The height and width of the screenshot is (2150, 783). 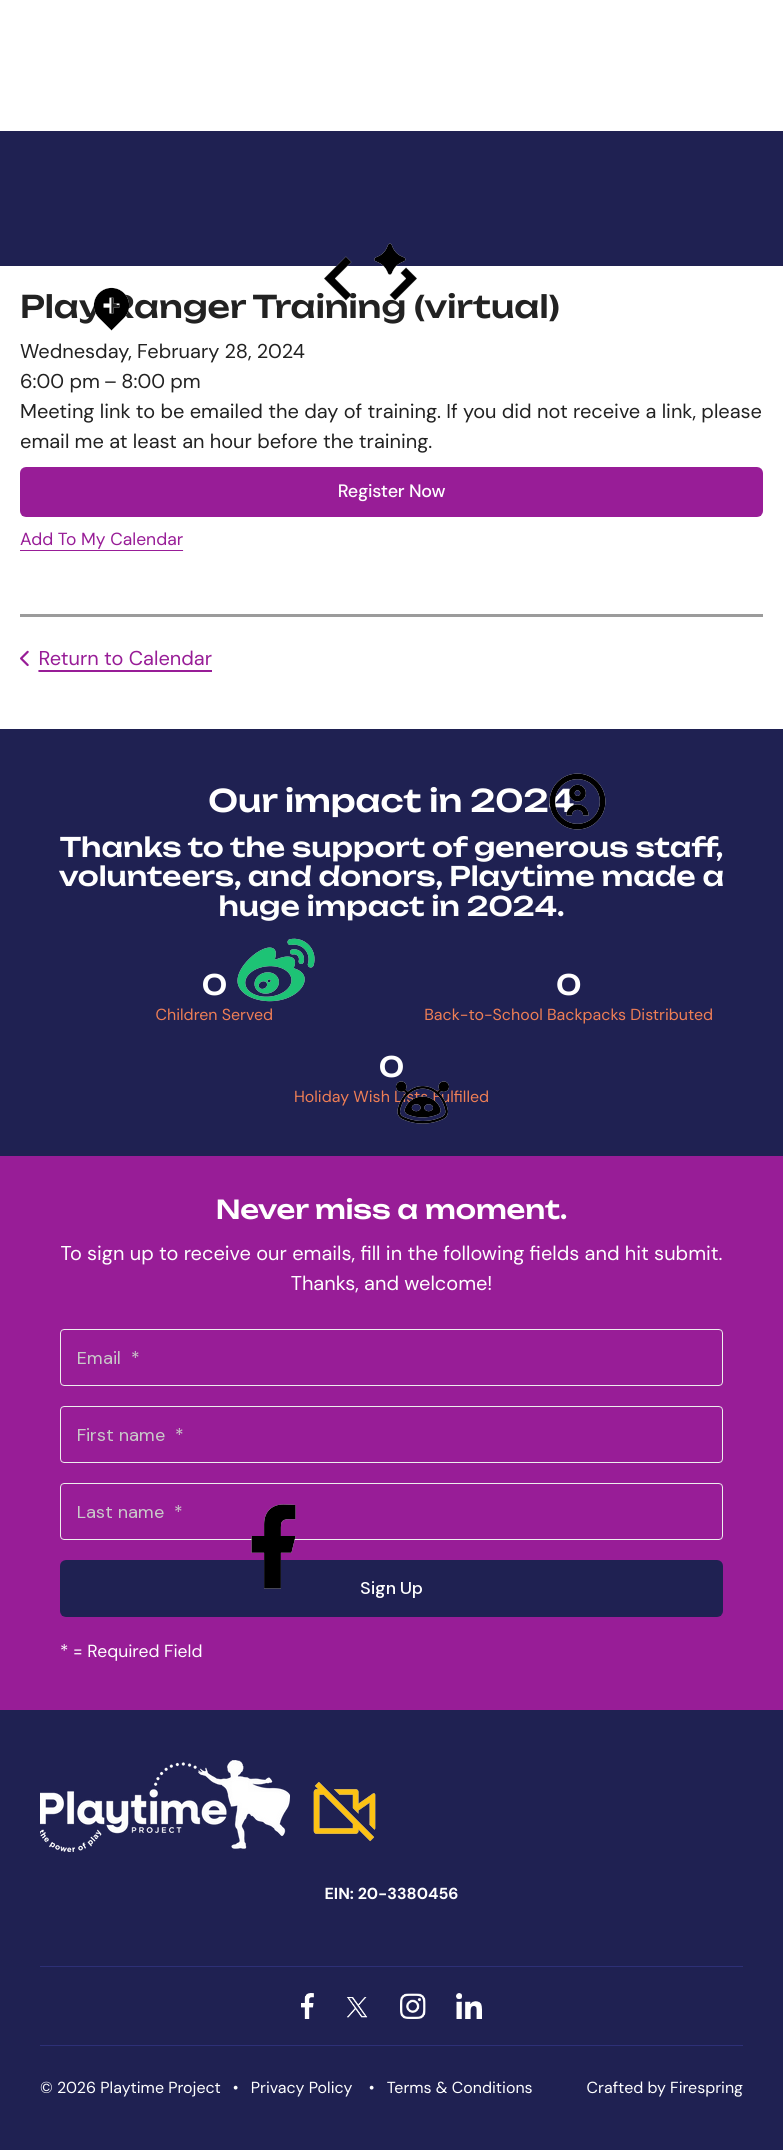 What do you see at coordinates (422, 1102) in the screenshot?
I see `alby browser extension logo` at bounding box center [422, 1102].